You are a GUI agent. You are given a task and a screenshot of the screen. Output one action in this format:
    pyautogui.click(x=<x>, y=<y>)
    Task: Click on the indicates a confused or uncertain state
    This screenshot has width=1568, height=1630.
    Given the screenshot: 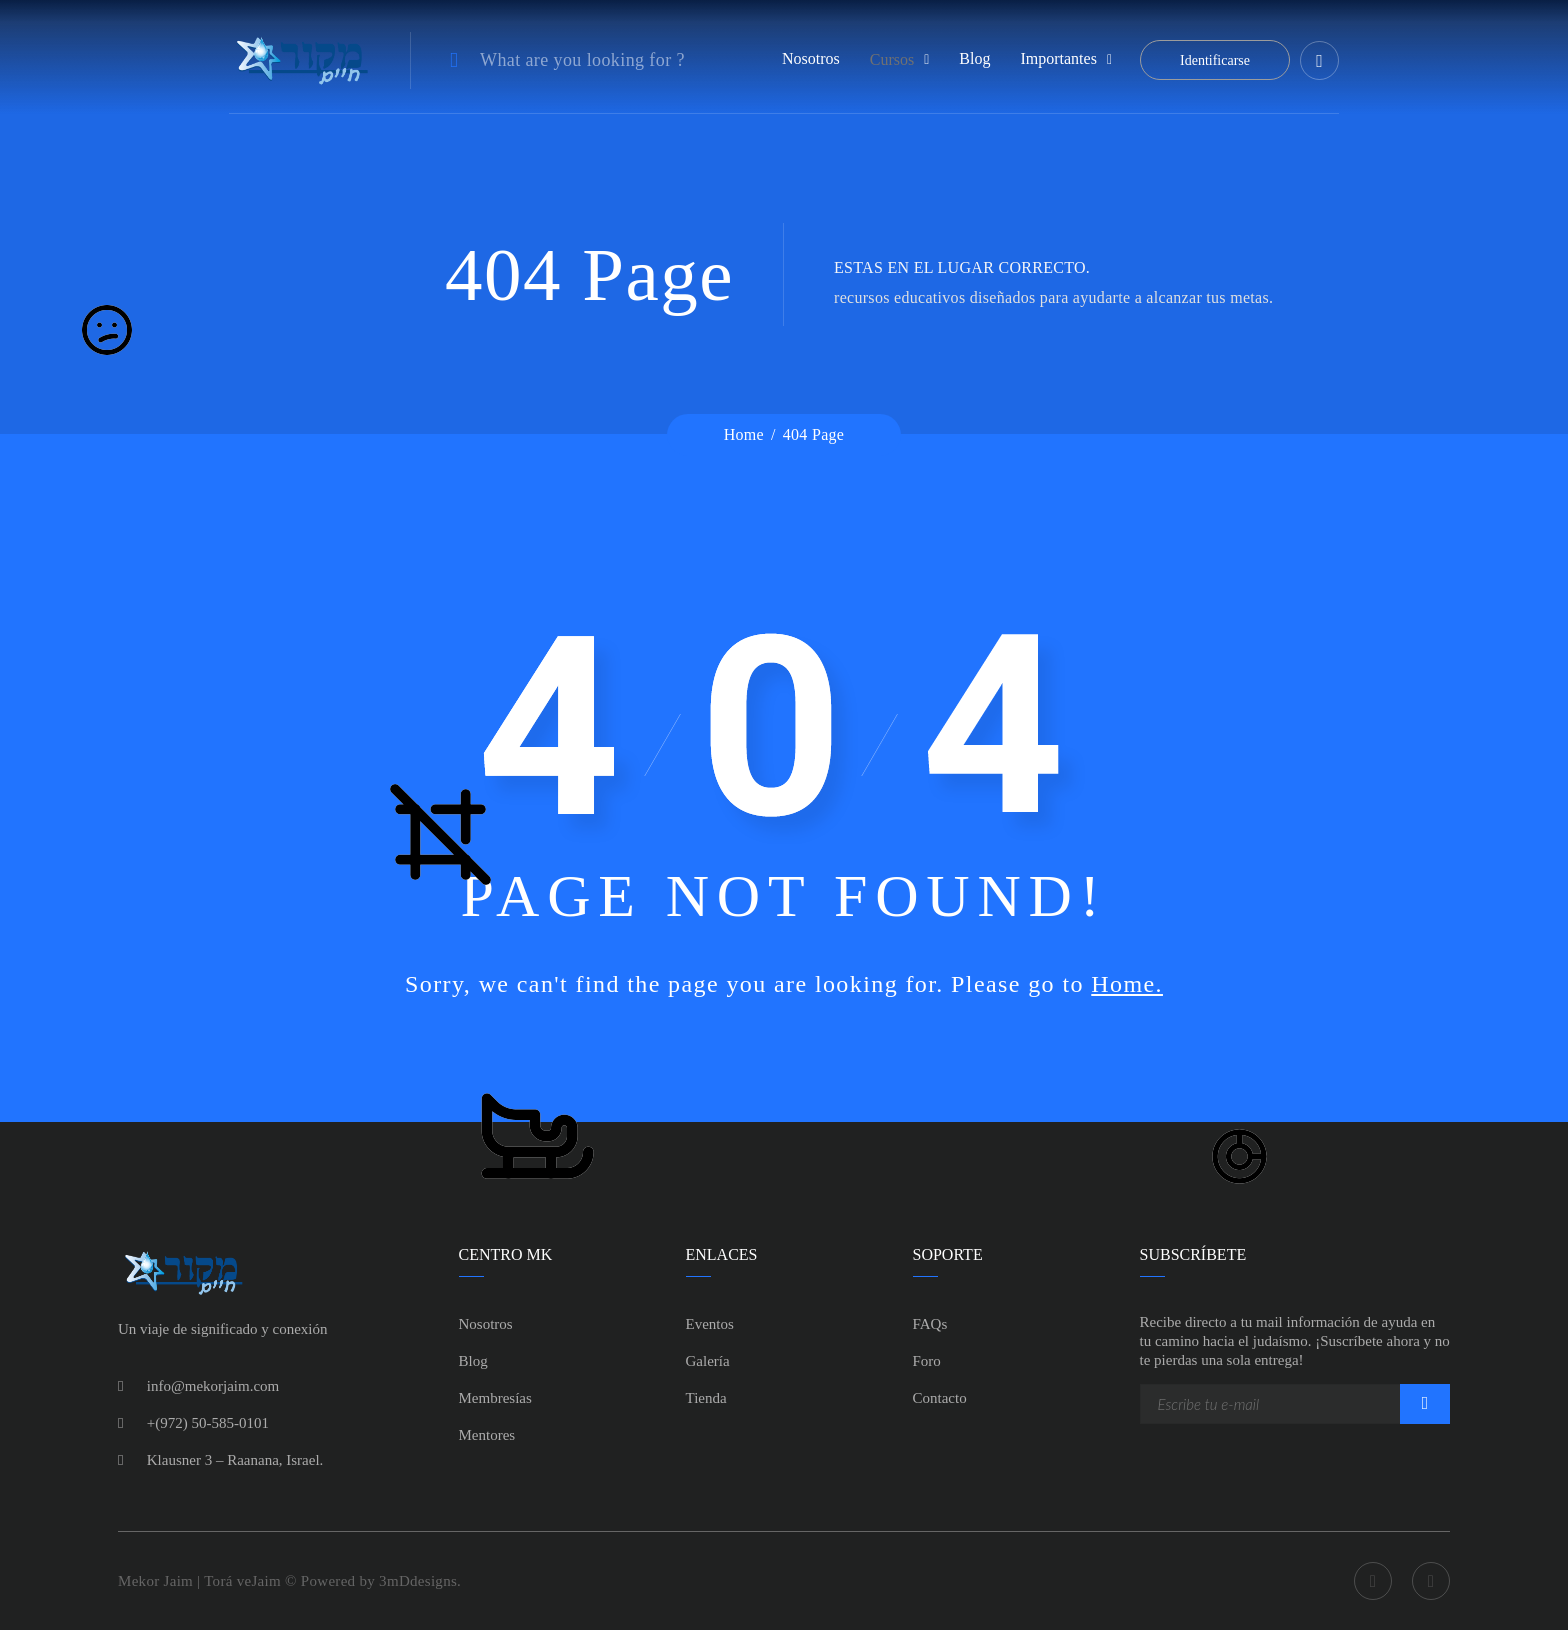 What is the action you would take?
    pyautogui.click(x=107, y=330)
    